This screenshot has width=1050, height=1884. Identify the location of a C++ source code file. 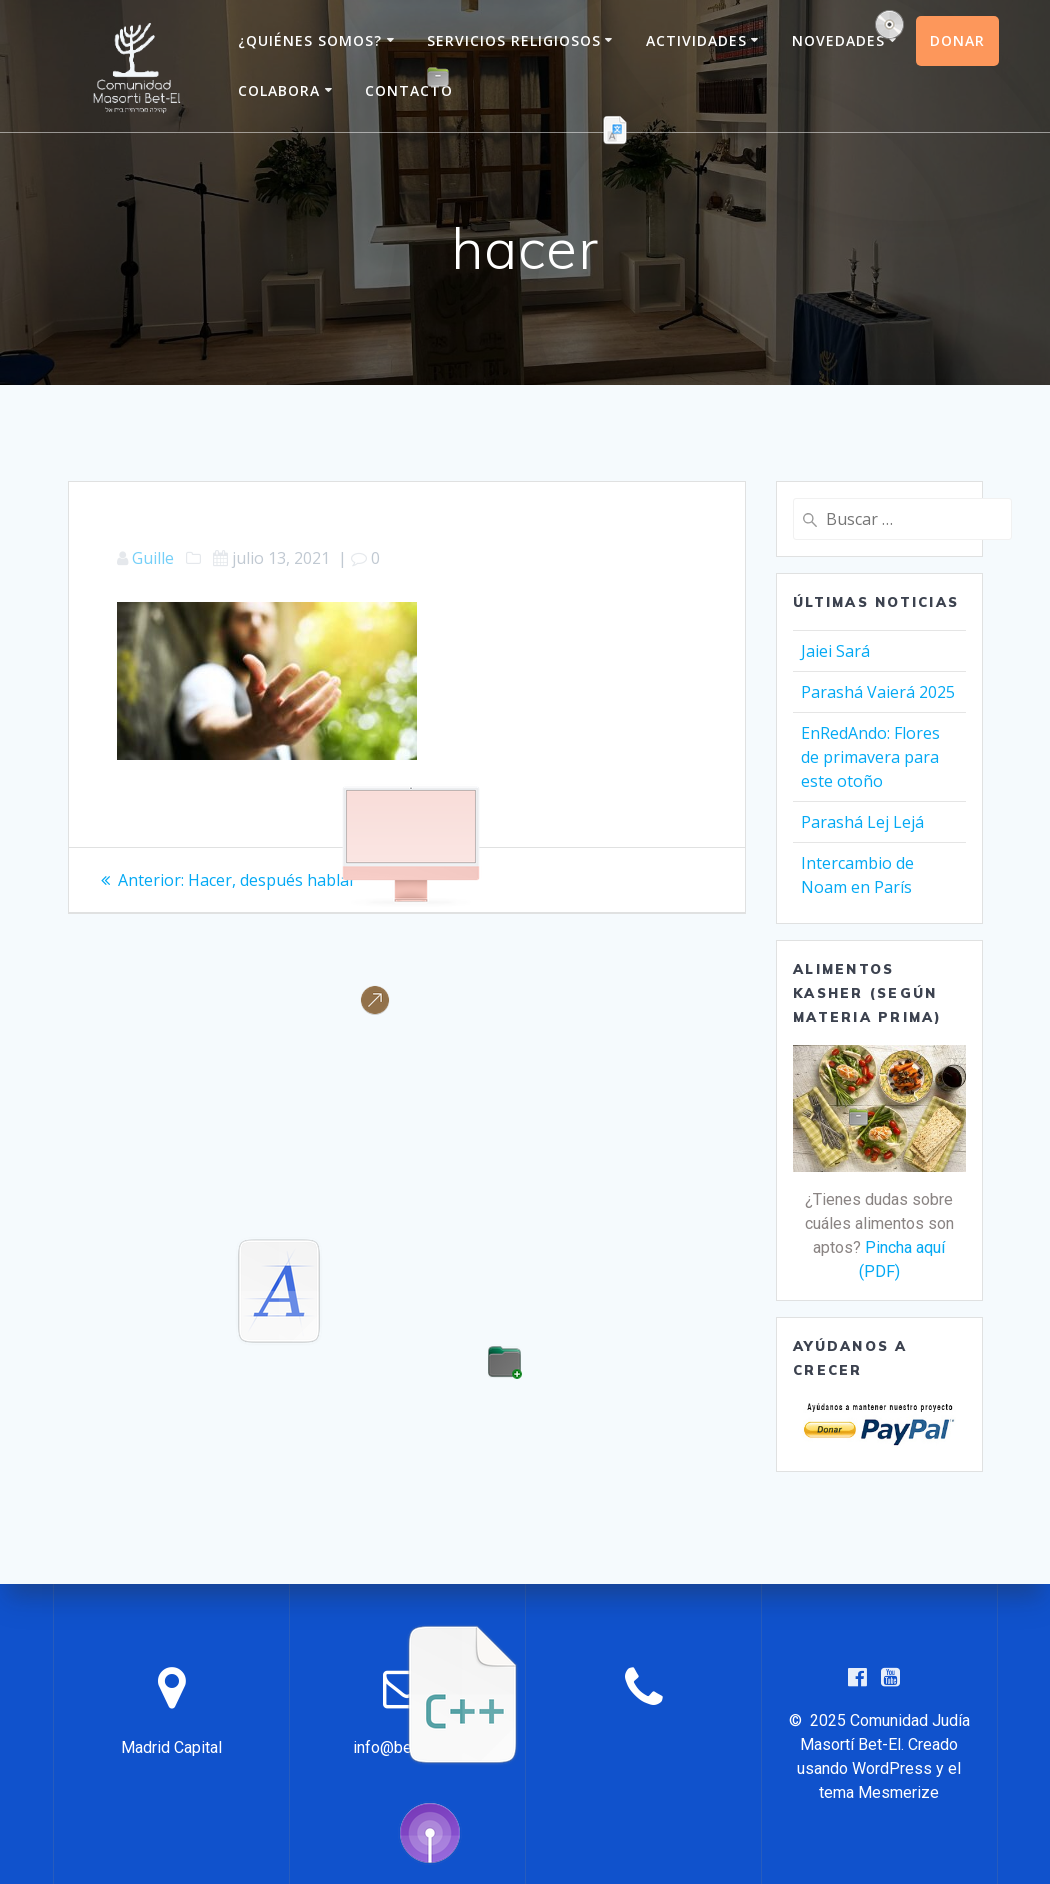
(462, 1694).